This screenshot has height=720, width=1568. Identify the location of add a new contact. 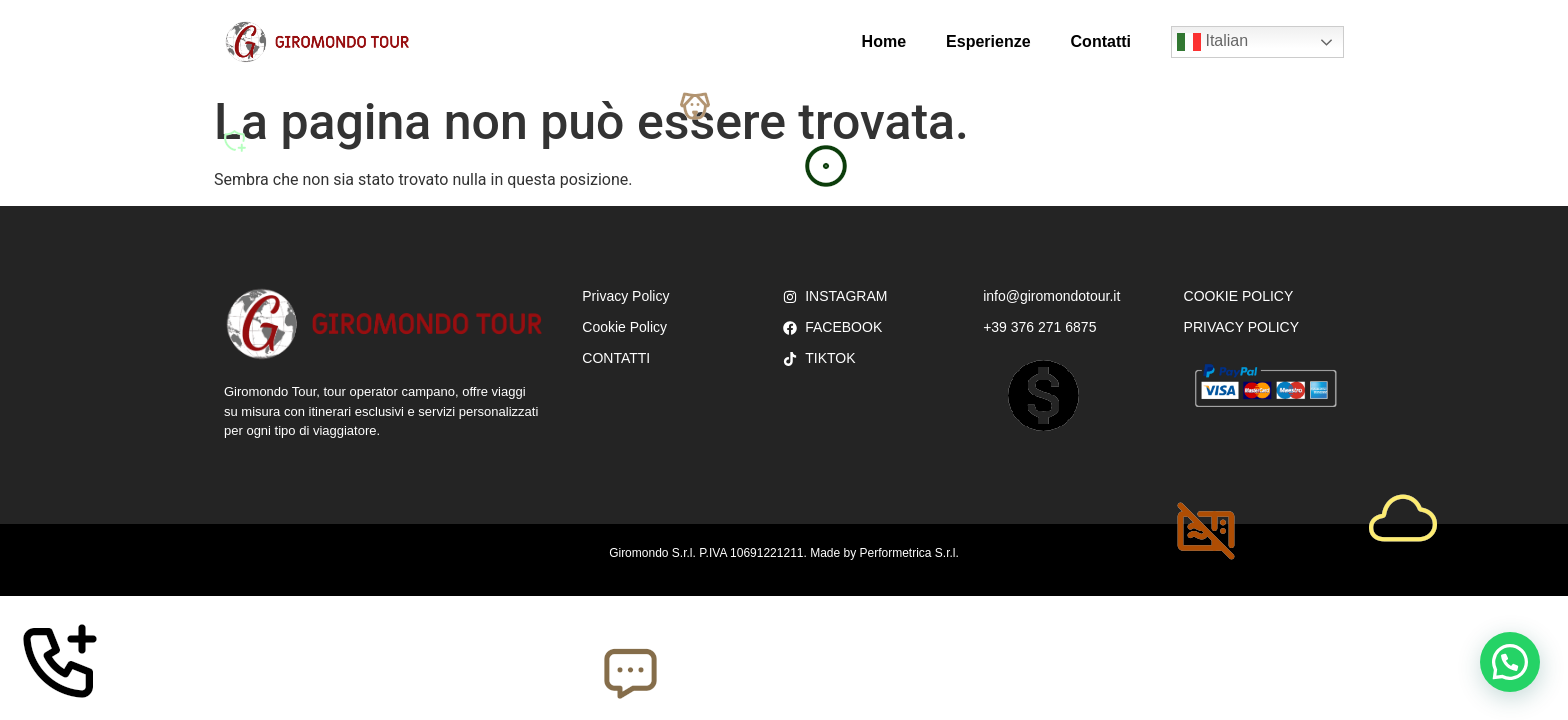
(60, 661).